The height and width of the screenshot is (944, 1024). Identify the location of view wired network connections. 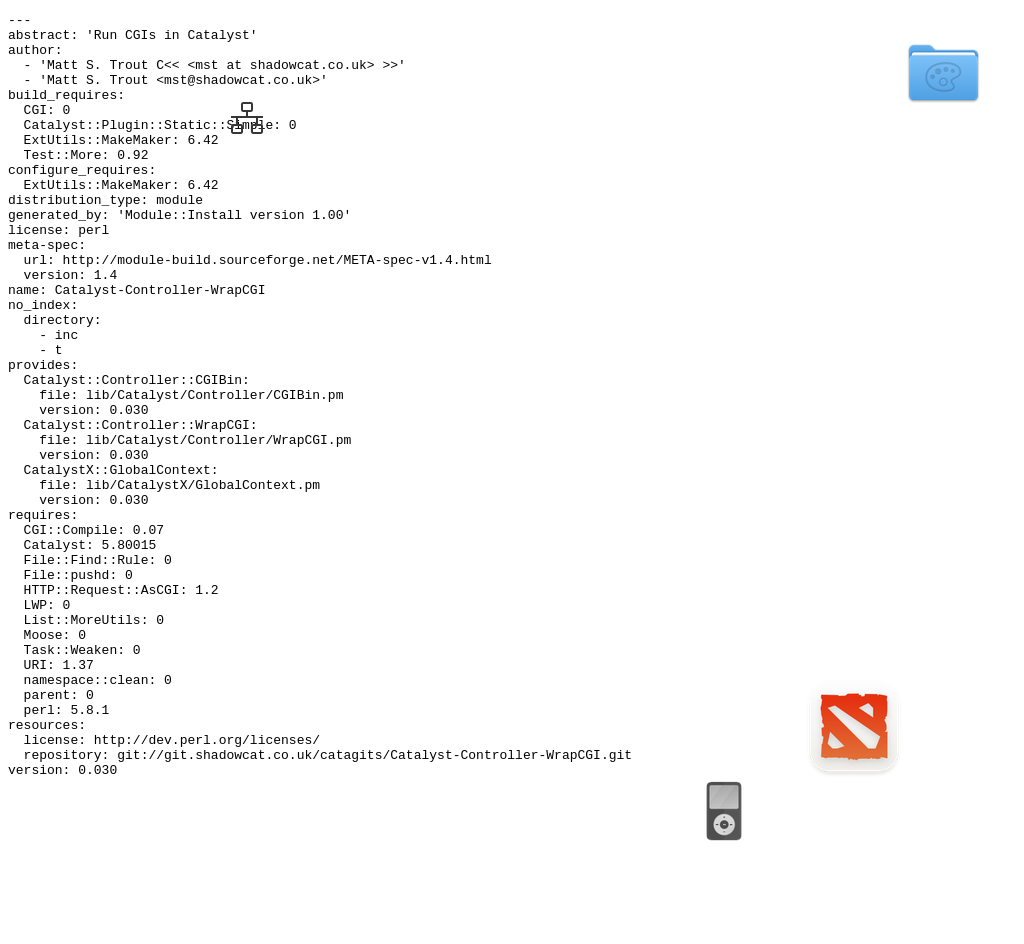
(247, 118).